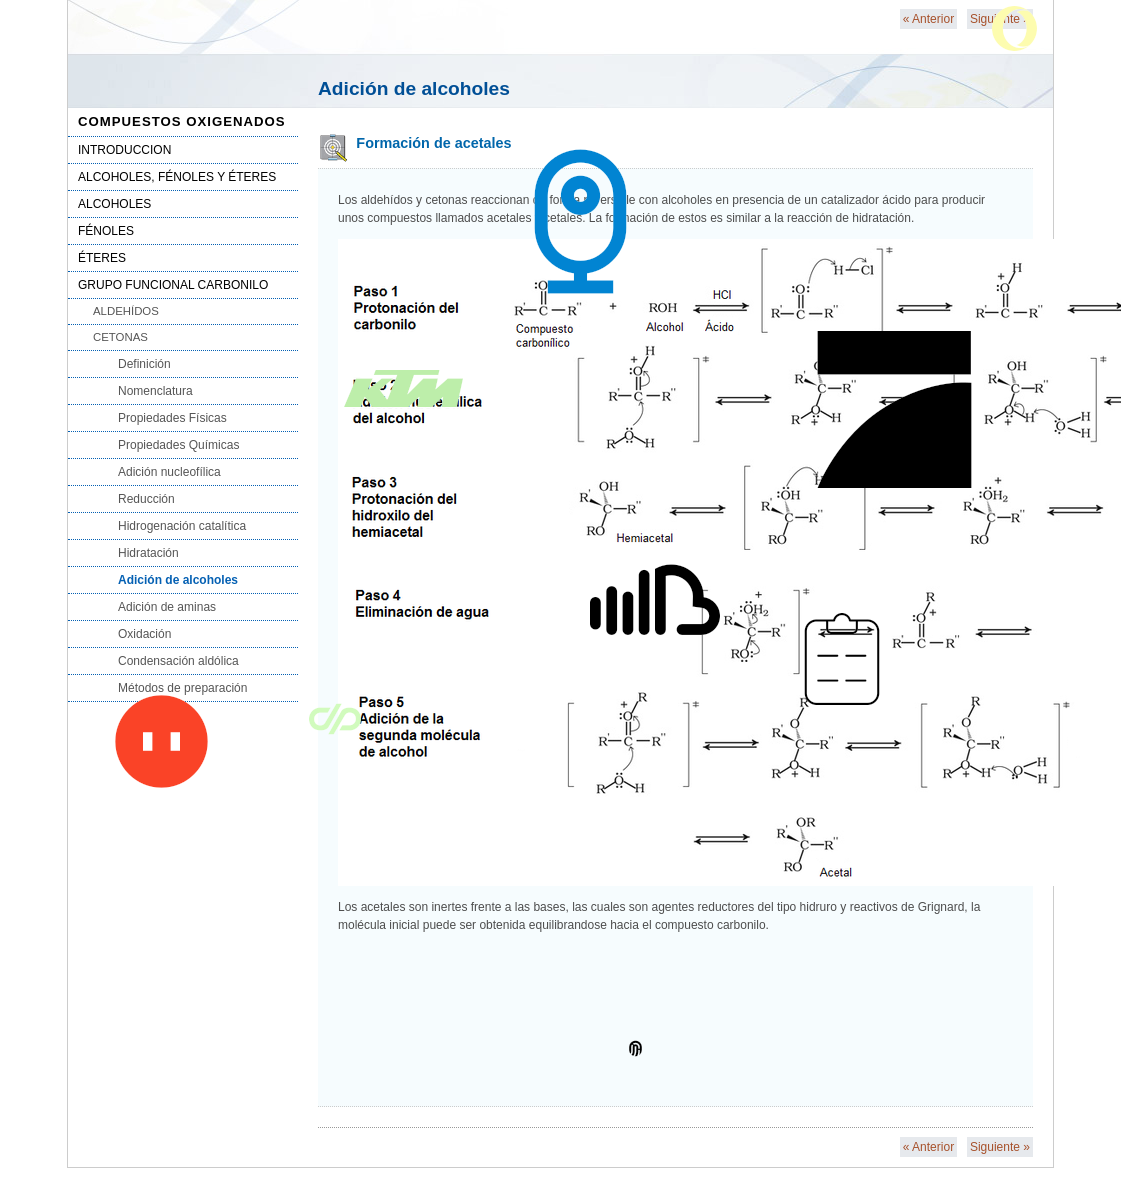 Image resolution: width=1121 pixels, height=1178 pixels. I want to click on open soundcloud app, so click(655, 597).